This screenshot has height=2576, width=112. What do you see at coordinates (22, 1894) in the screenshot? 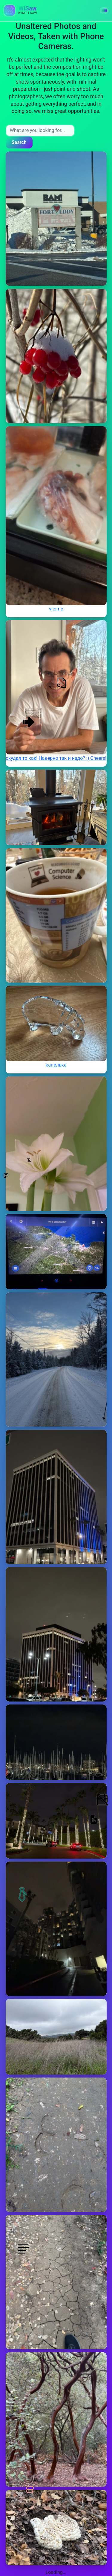
I see `view formal dress code requirements` at bounding box center [22, 1894].